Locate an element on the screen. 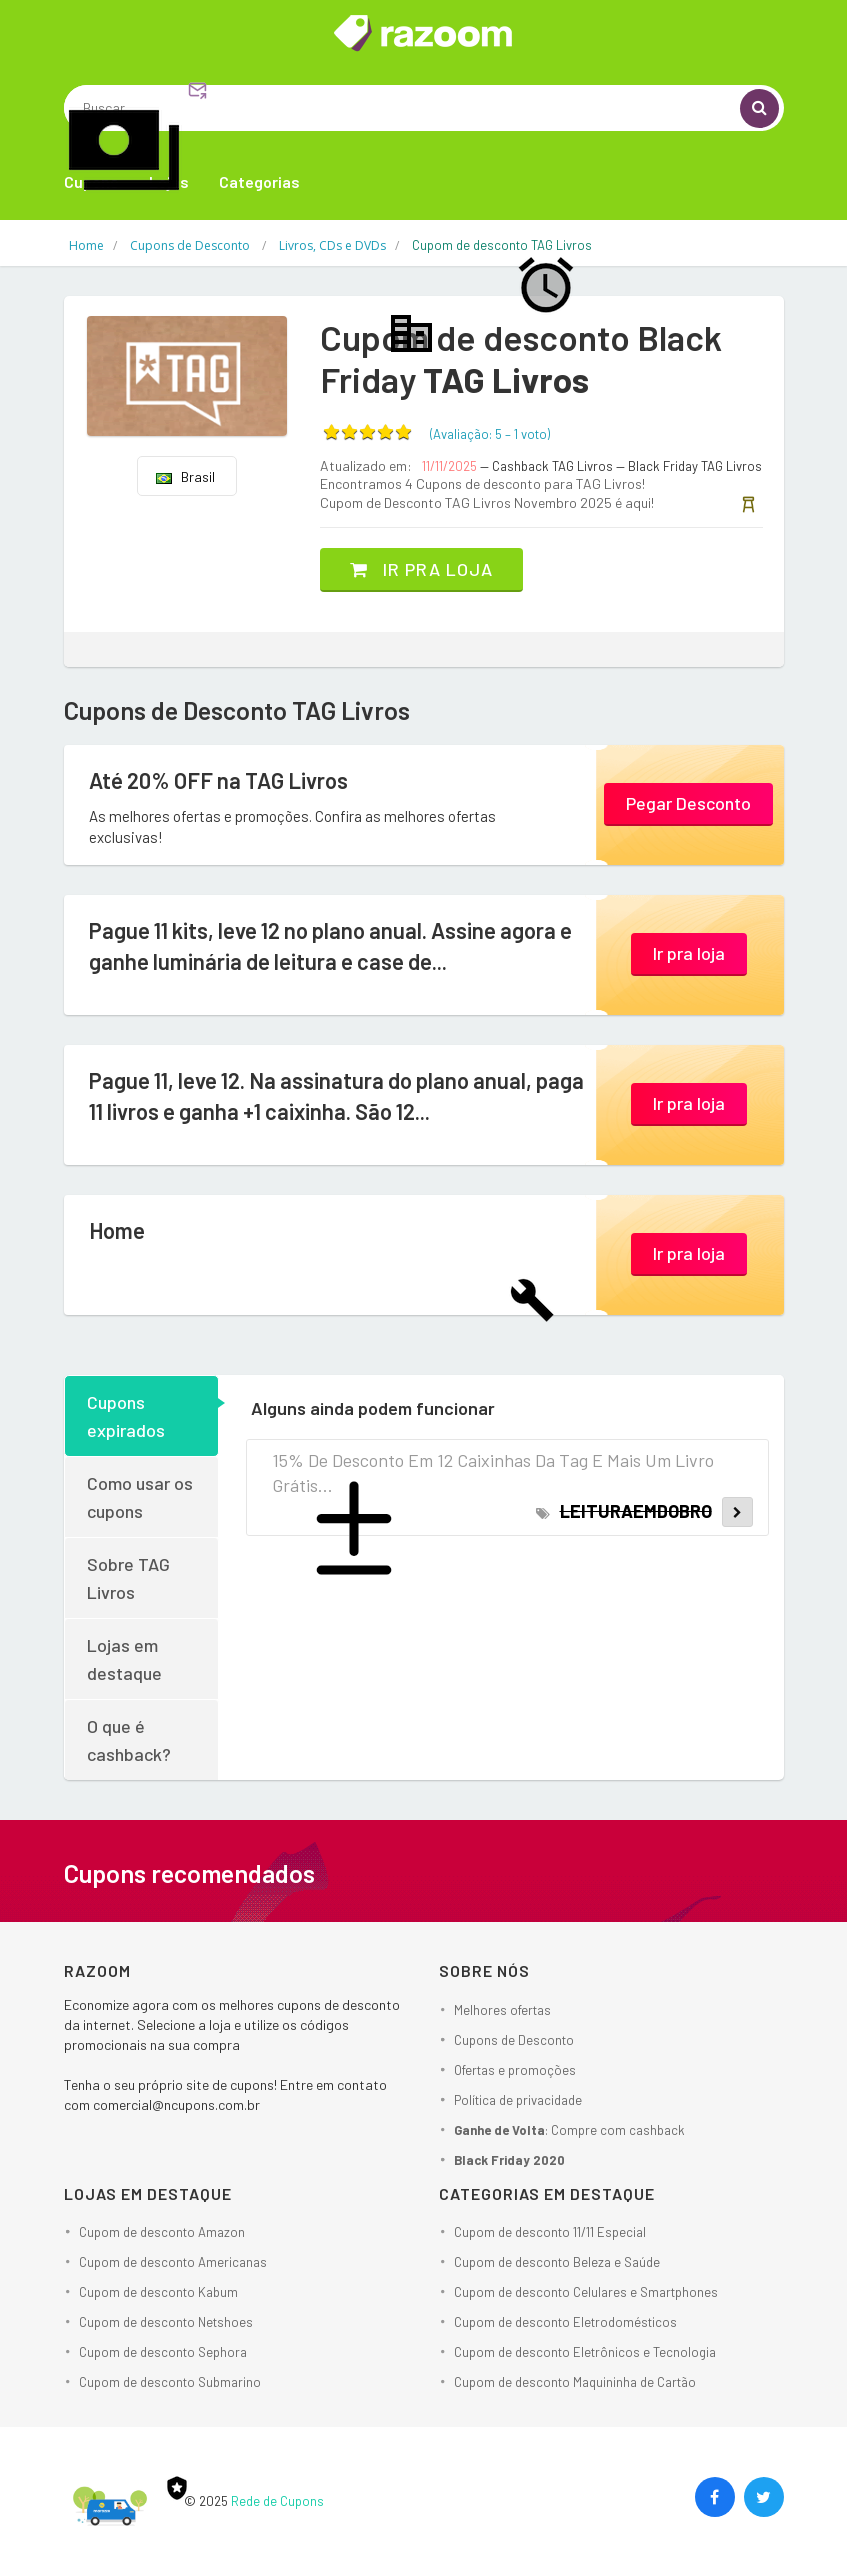  access payment methods is located at coordinates (124, 150).